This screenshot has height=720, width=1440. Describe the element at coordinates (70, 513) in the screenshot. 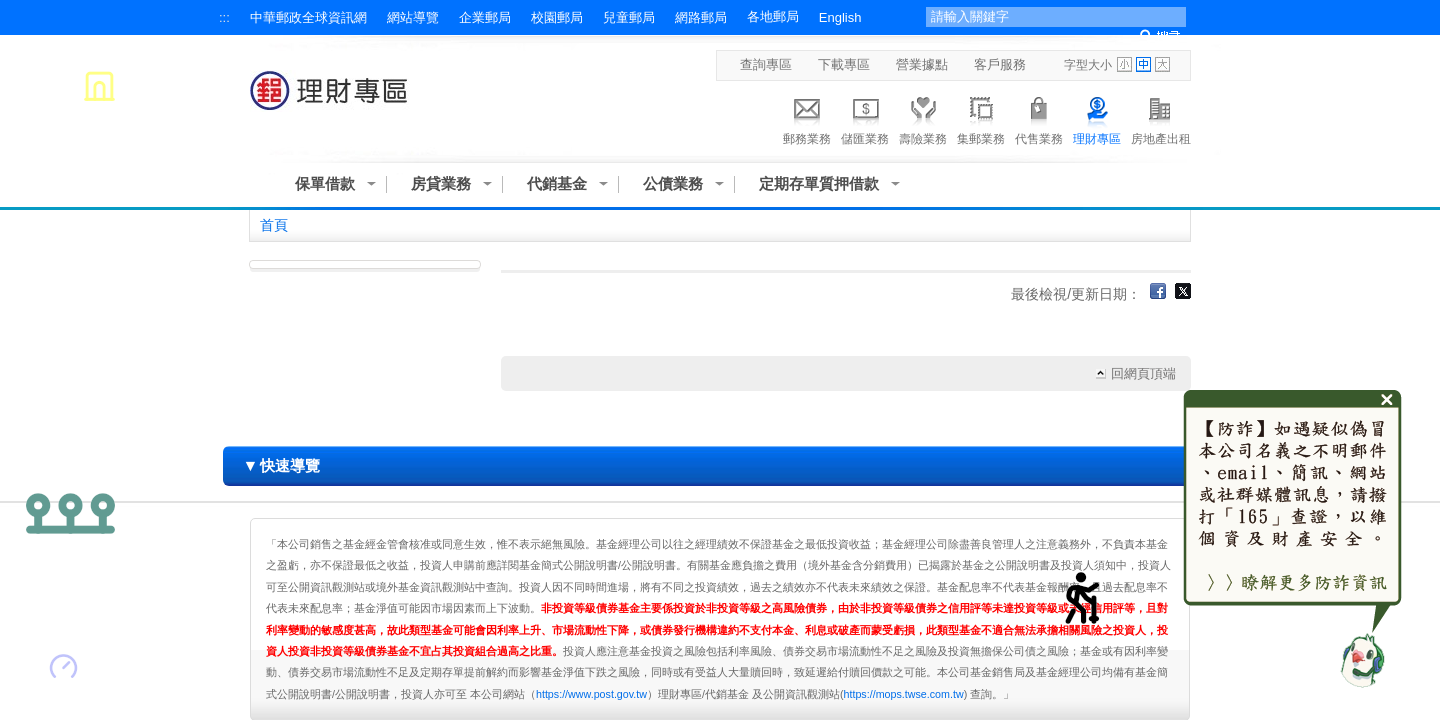

I see `view bus network topology` at that location.